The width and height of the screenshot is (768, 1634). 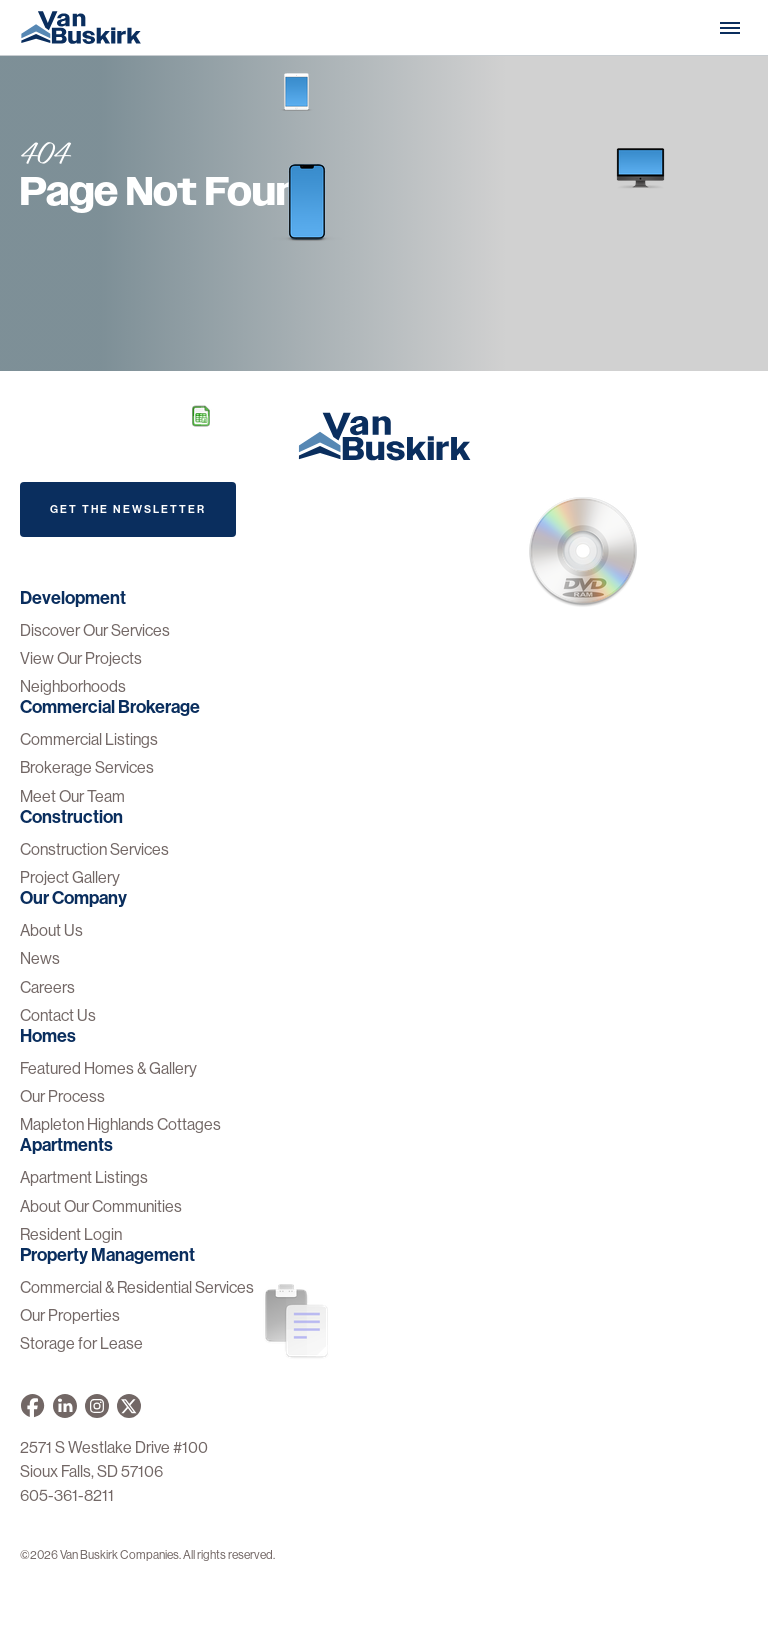 What do you see at coordinates (640, 165) in the screenshot?
I see `indicates an iMac Pro device in system preferences` at bounding box center [640, 165].